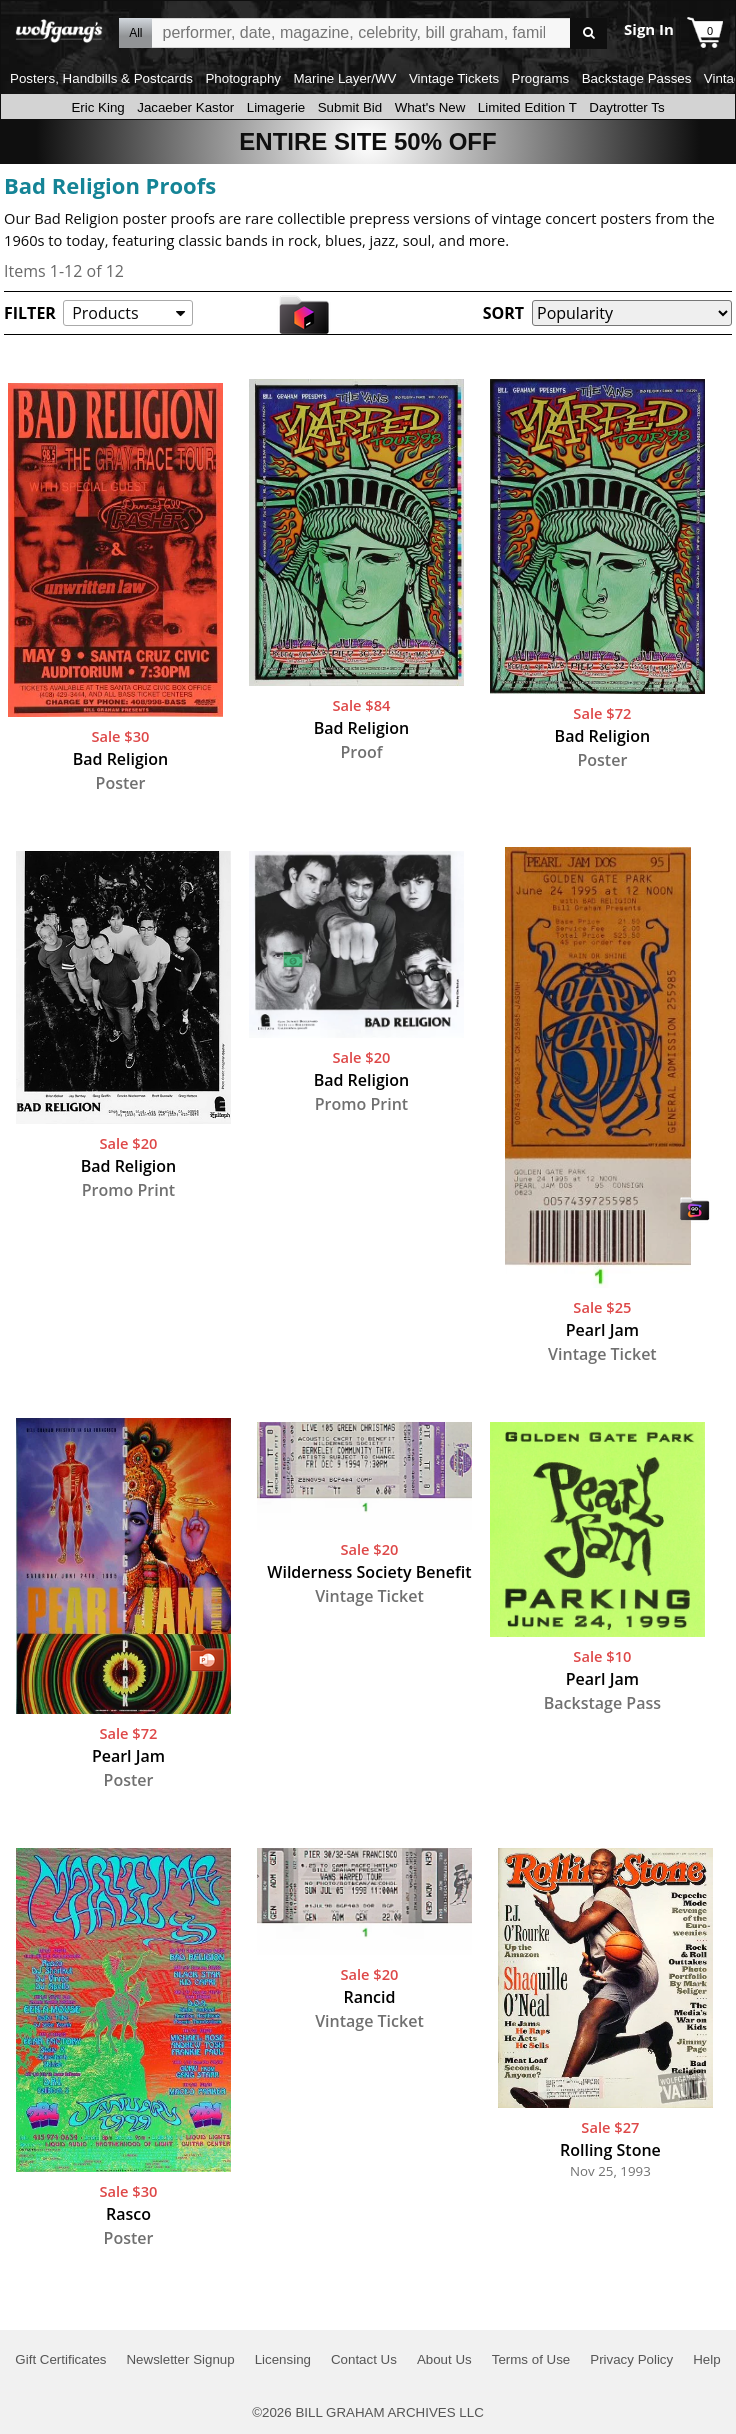 The image size is (736, 2434). What do you see at coordinates (207, 1659) in the screenshot?
I see `open folder containing PowerPoint presentations` at bounding box center [207, 1659].